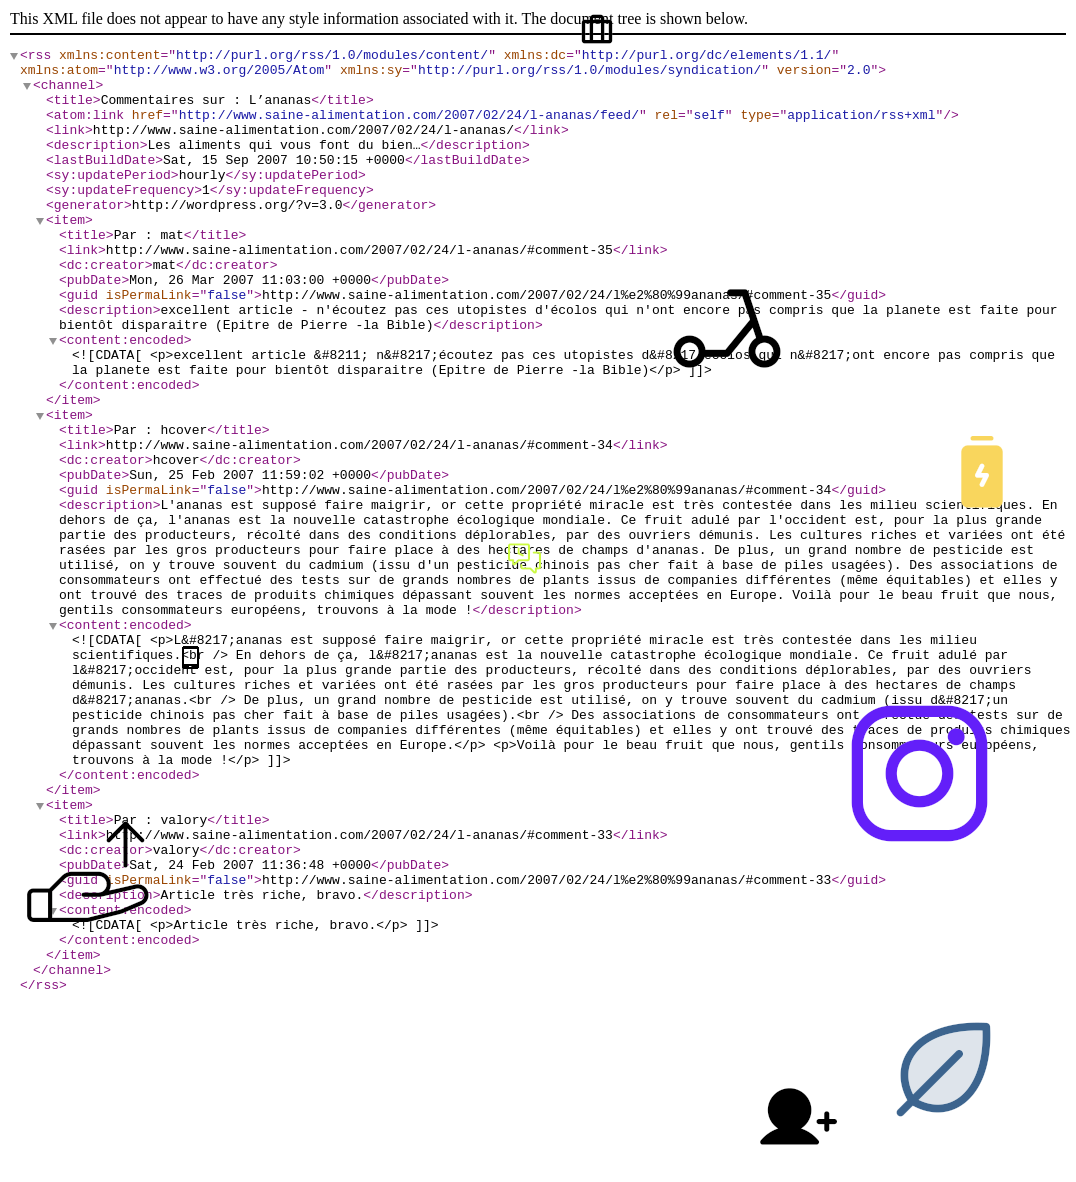 The height and width of the screenshot is (1182, 1076). What do you see at coordinates (919, 773) in the screenshot?
I see `open instagram app` at bounding box center [919, 773].